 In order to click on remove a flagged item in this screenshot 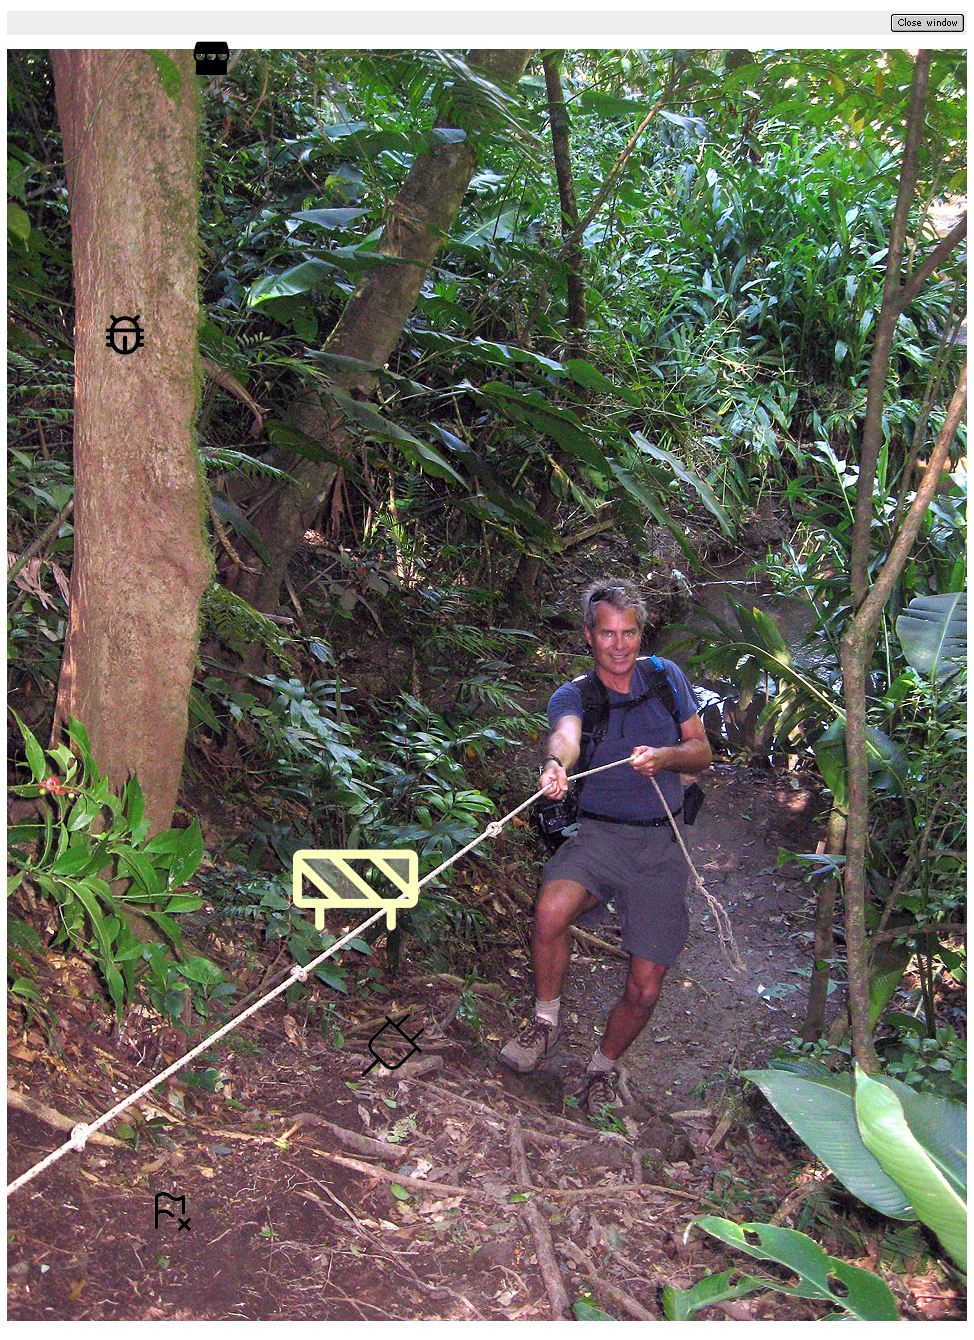, I will do `click(170, 1210)`.